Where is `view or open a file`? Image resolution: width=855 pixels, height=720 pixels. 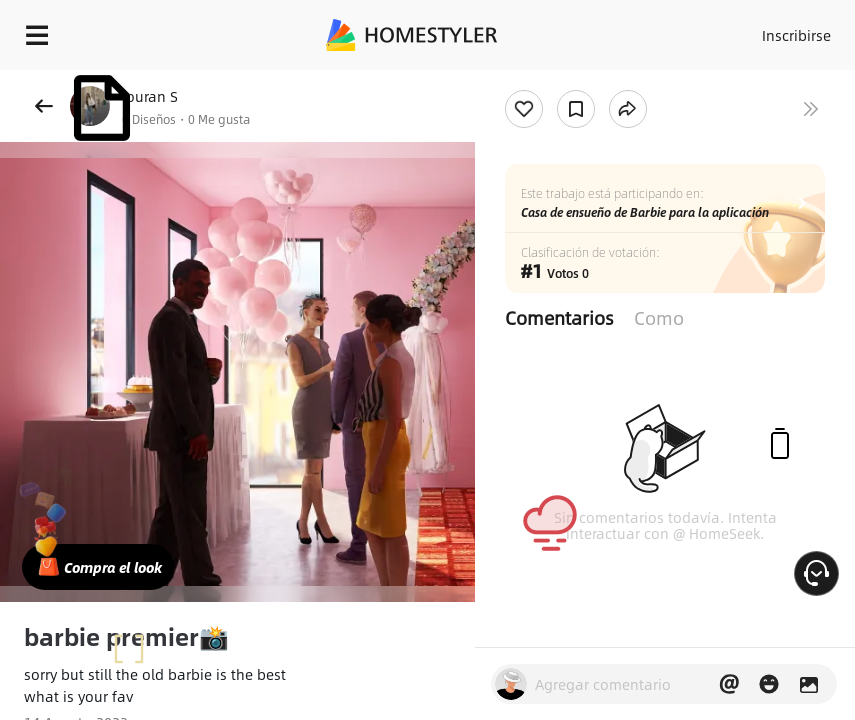 view or open a file is located at coordinates (102, 108).